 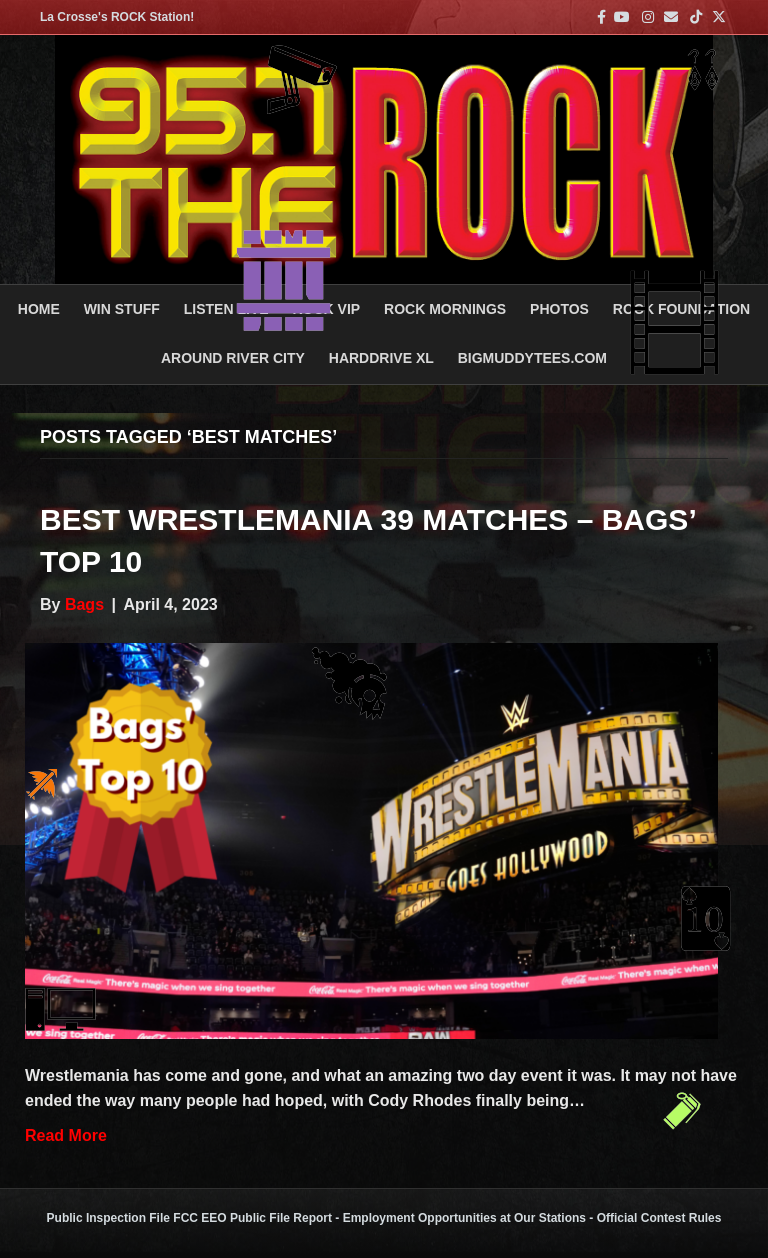 I want to click on indicates a critical hit or instant kill ability, so click(x=349, y=684).